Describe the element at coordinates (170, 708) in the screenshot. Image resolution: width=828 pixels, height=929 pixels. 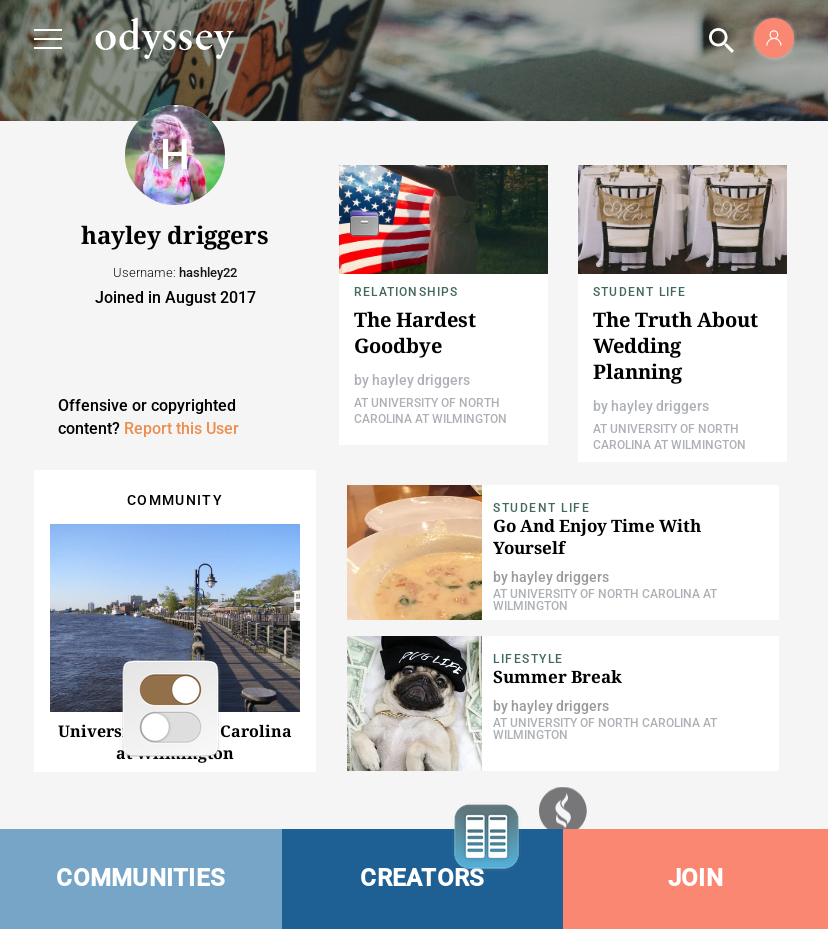
I see `open gnome tweaks to customize desktop settings` at that location.